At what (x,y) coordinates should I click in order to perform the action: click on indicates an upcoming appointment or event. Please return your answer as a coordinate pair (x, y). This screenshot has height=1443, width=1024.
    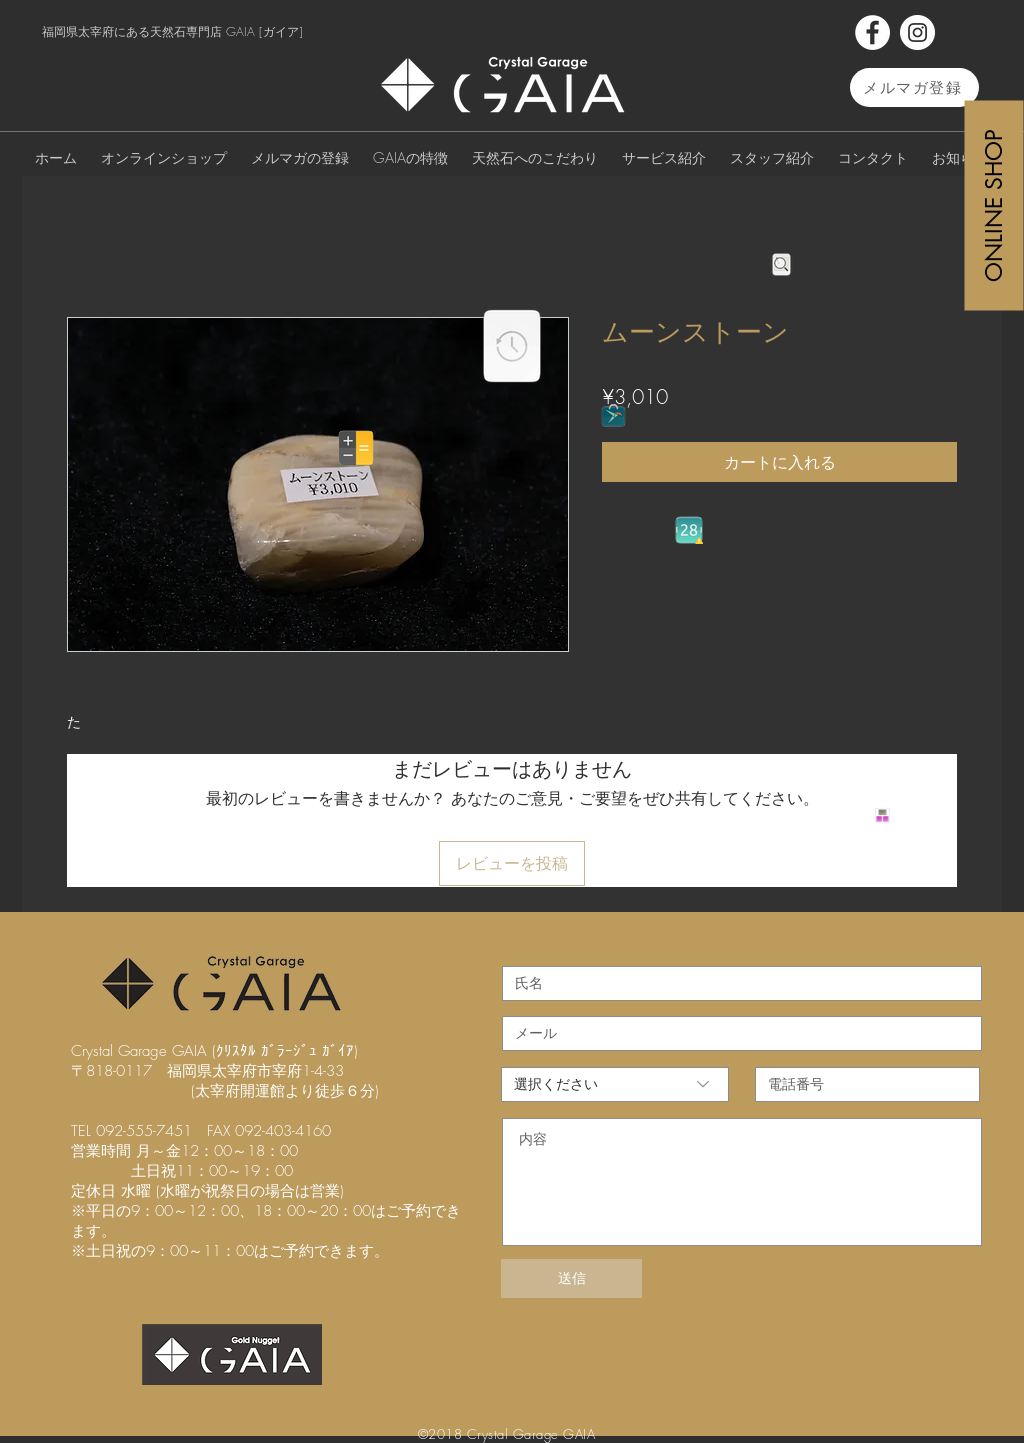
    Looking at the image, I should click on (689, 530).